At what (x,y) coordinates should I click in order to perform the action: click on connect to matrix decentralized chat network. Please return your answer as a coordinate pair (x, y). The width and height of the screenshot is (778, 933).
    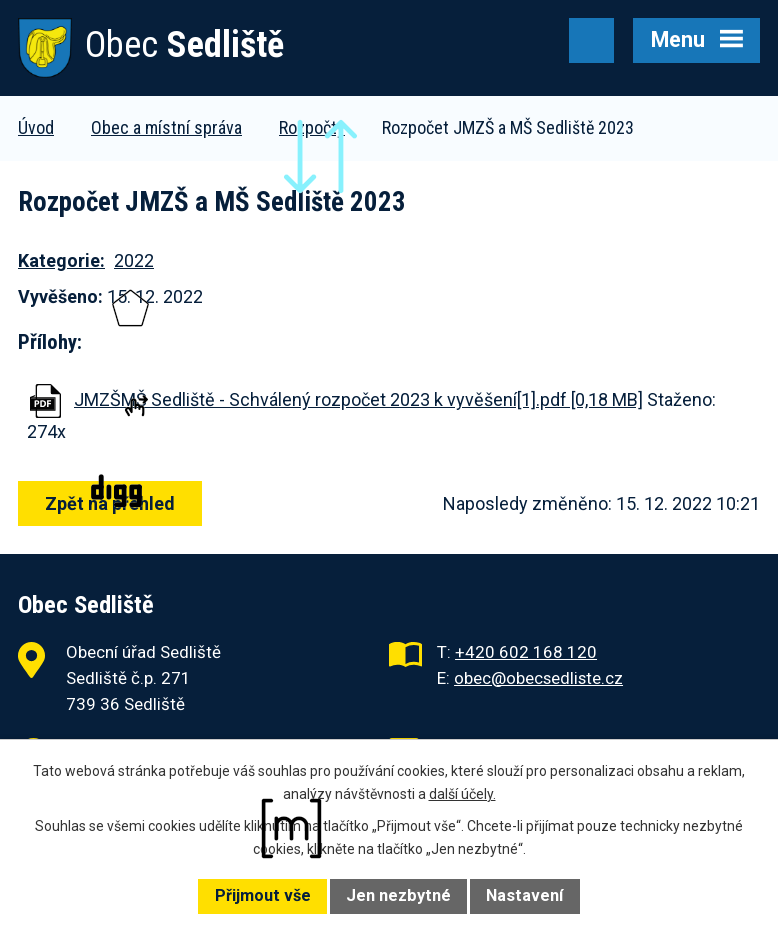
    Looking at the image, I should click on (291, 828).